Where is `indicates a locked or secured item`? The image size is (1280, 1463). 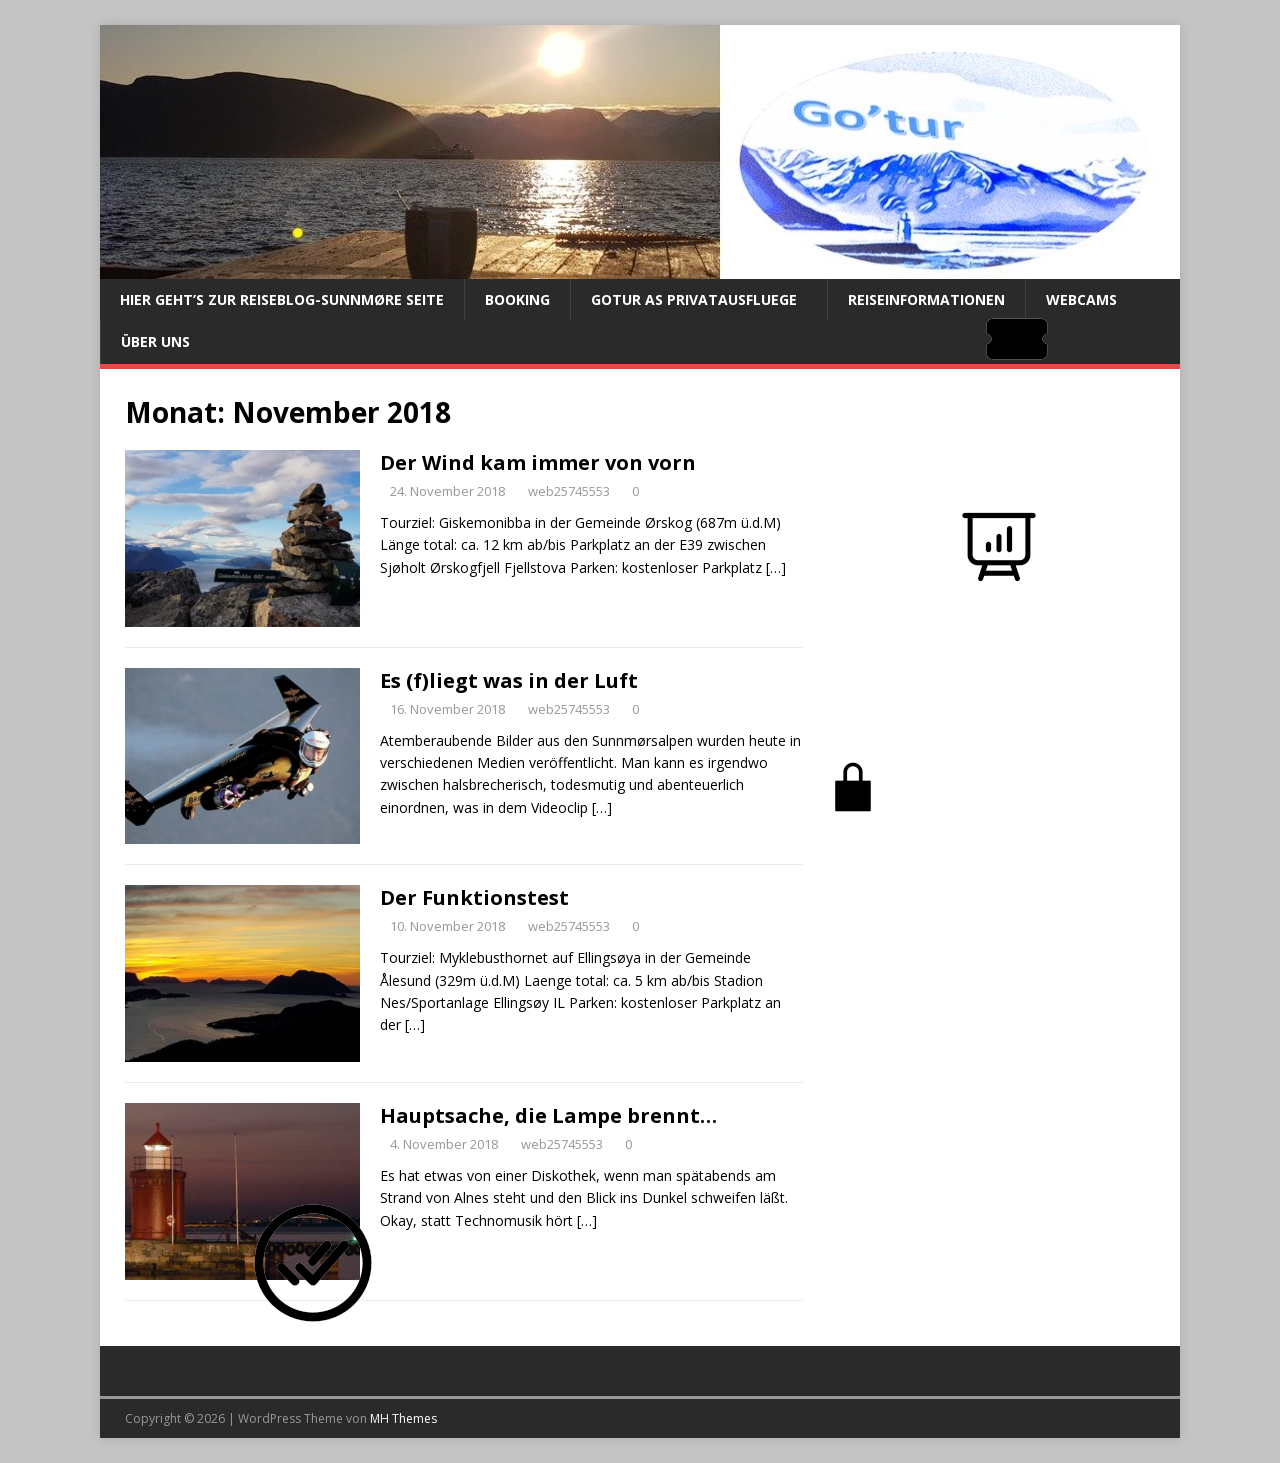 indicates a locked or secured item is located at coordinates (853, 787).